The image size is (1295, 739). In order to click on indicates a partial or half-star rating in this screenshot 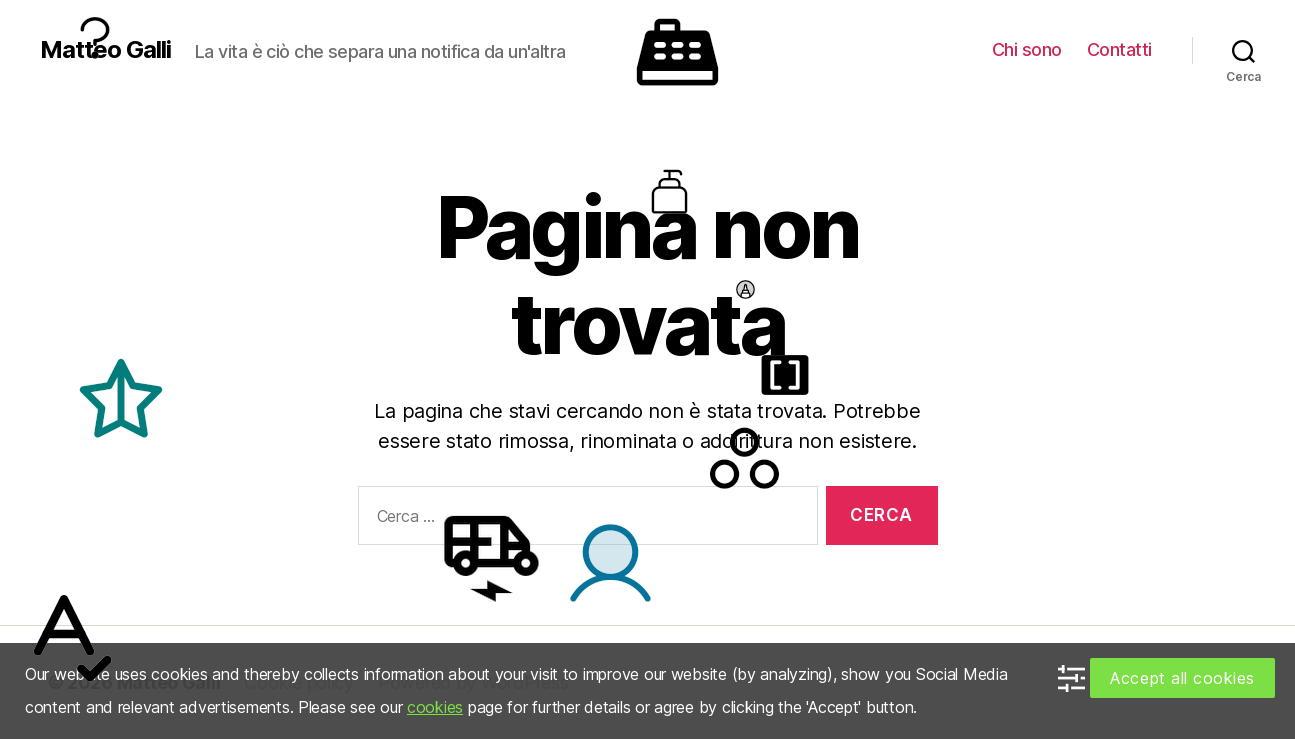, I will do `click(121, 402)`.